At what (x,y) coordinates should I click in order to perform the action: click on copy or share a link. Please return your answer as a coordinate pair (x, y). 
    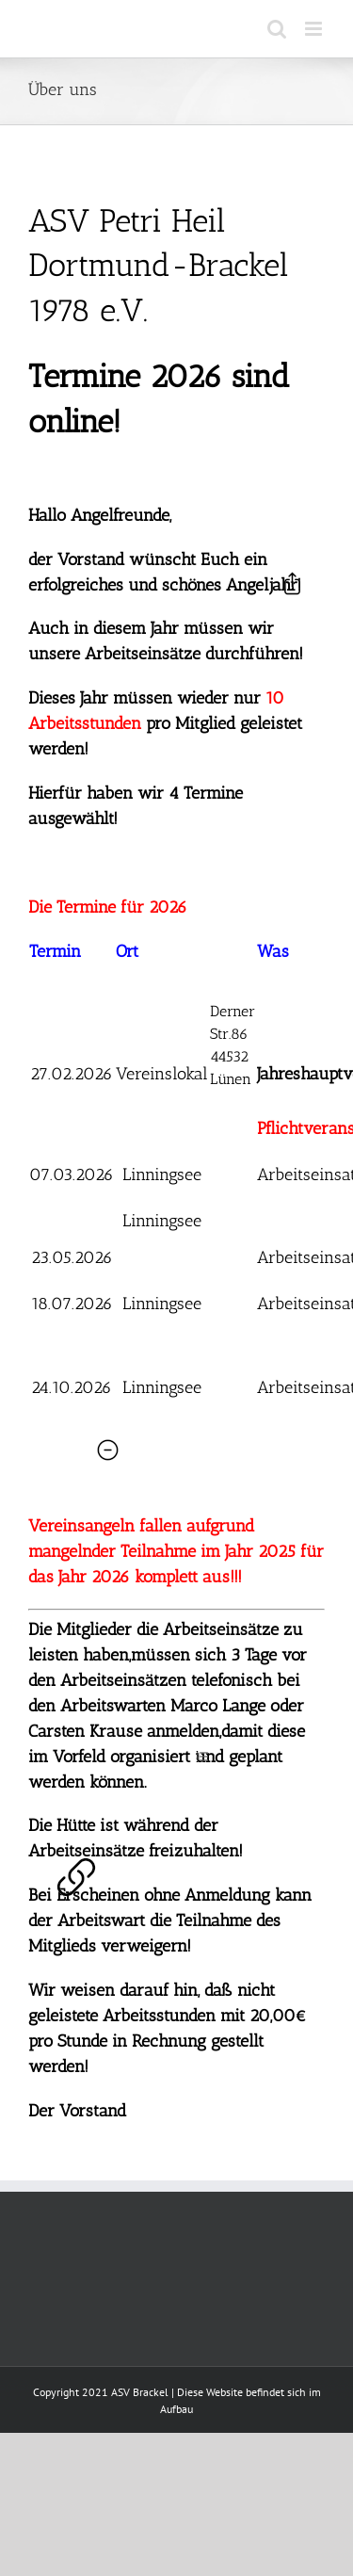
    Looking at the image, I should click on (76, 1877).